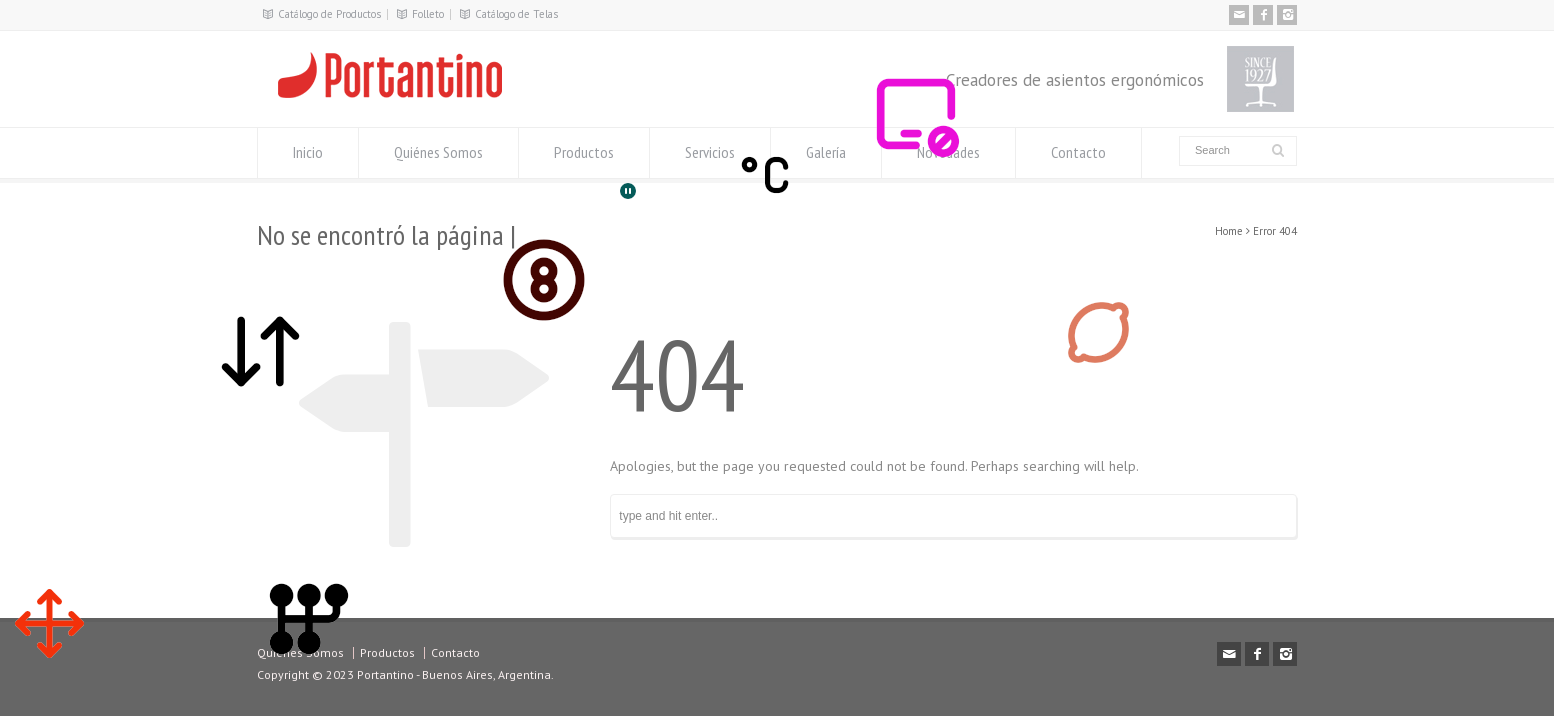  What do you see at coordinates (49, 623) in the screenshot?
I see `move or reposition an element` at bounding box center [49, 623].